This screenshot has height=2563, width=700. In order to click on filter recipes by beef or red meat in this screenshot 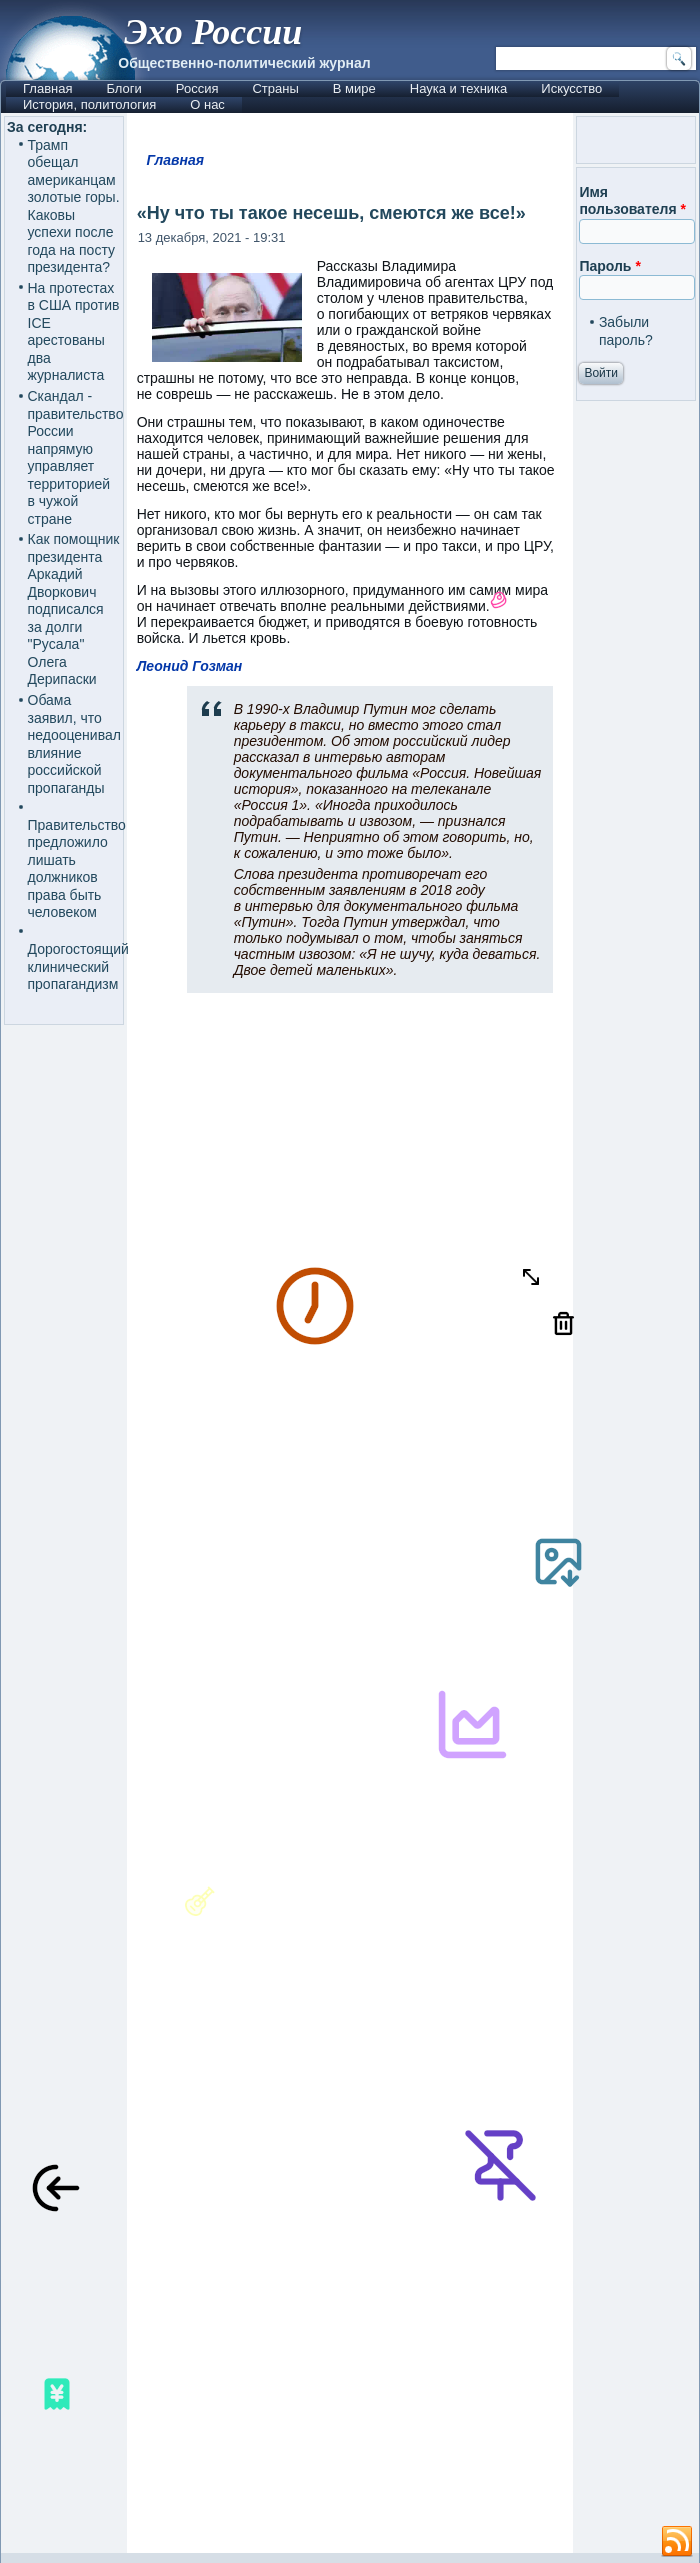, I will do `click(499, 600)`.